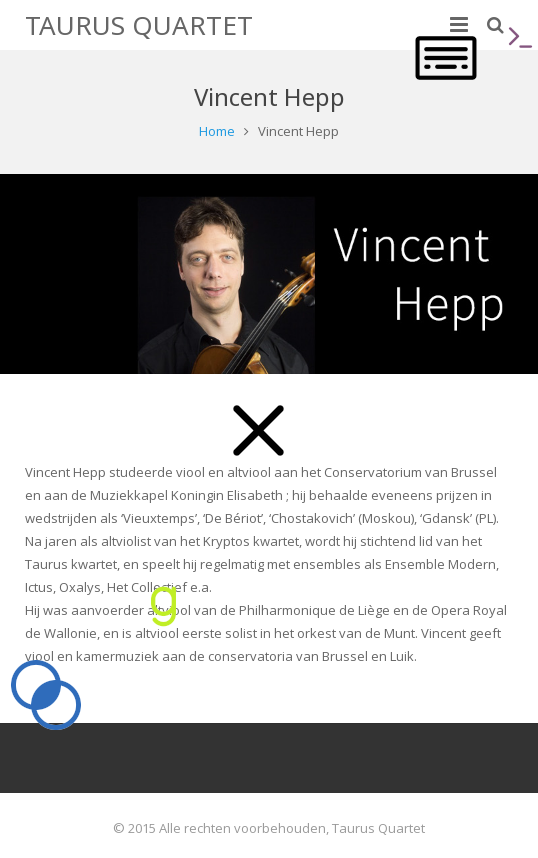  I want to click on open the Goodreads app, so click(163, 606).